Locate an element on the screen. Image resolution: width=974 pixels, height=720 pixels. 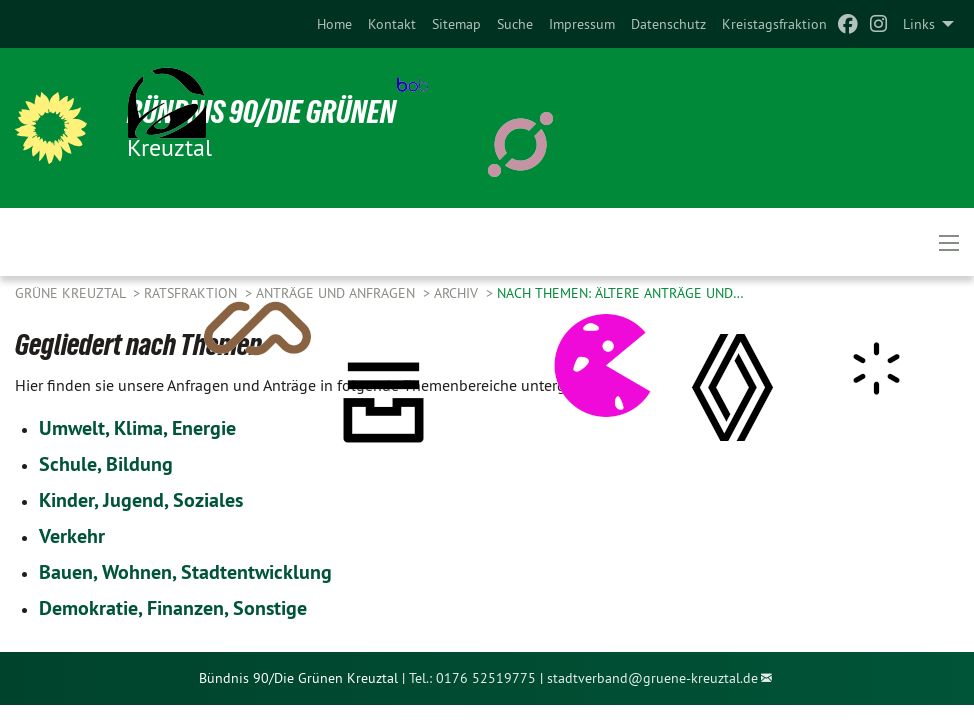
maze user testing platform logo is located at coordinates (257, 328).